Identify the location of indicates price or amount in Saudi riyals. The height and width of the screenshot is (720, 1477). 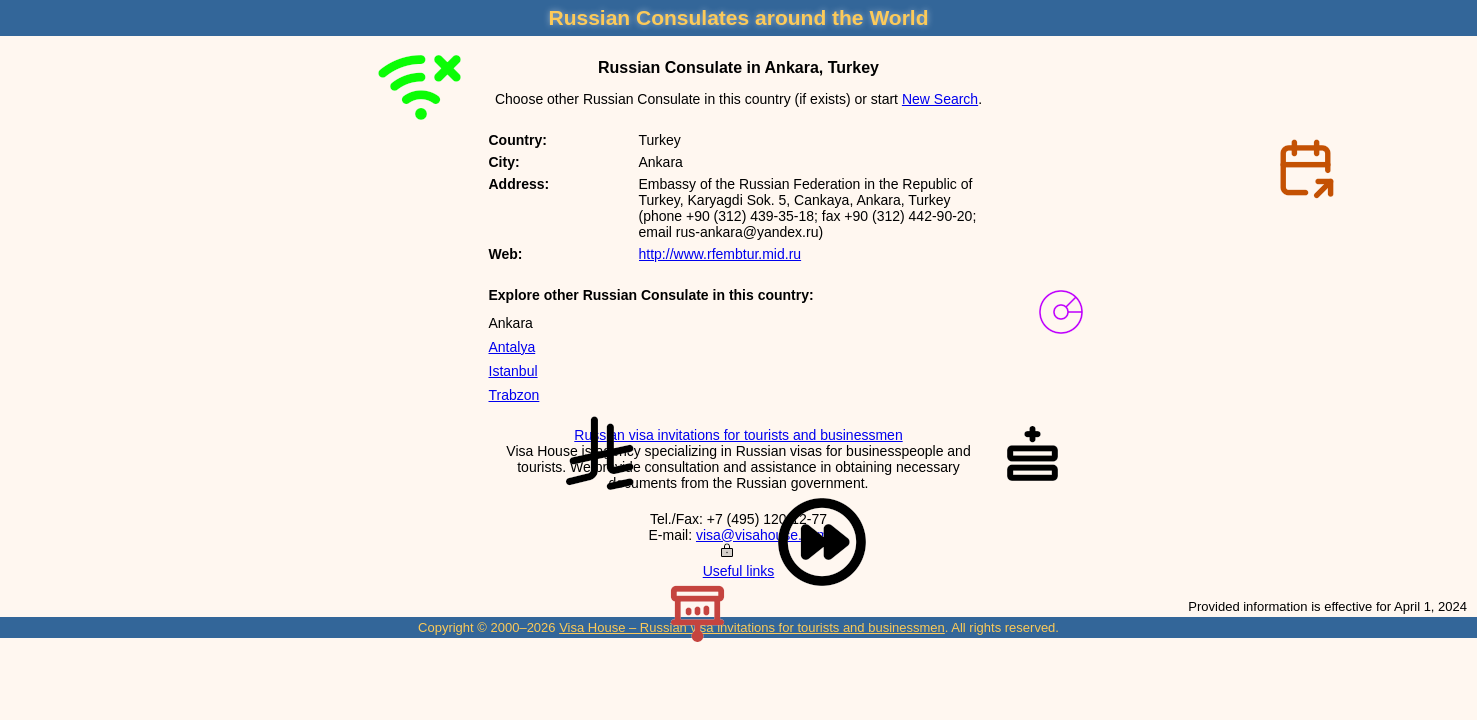
(601, 455).